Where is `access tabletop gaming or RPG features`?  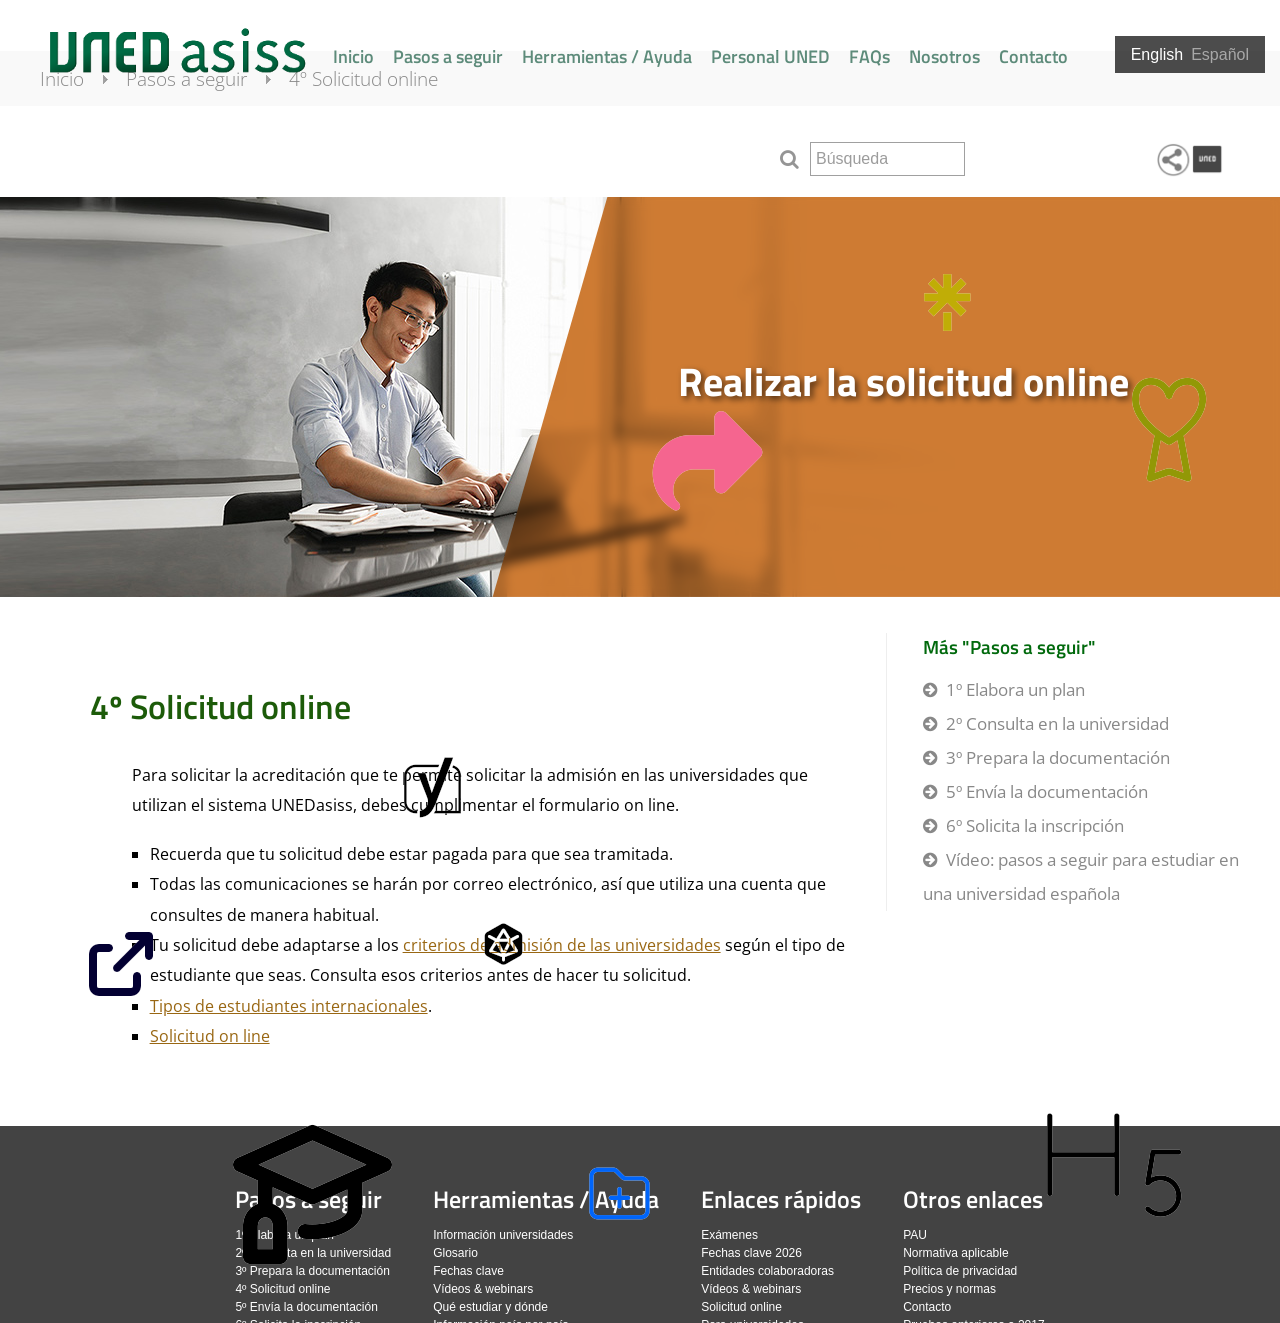 access tabletop gaming or RPG features is located at coordinates (503, 943).